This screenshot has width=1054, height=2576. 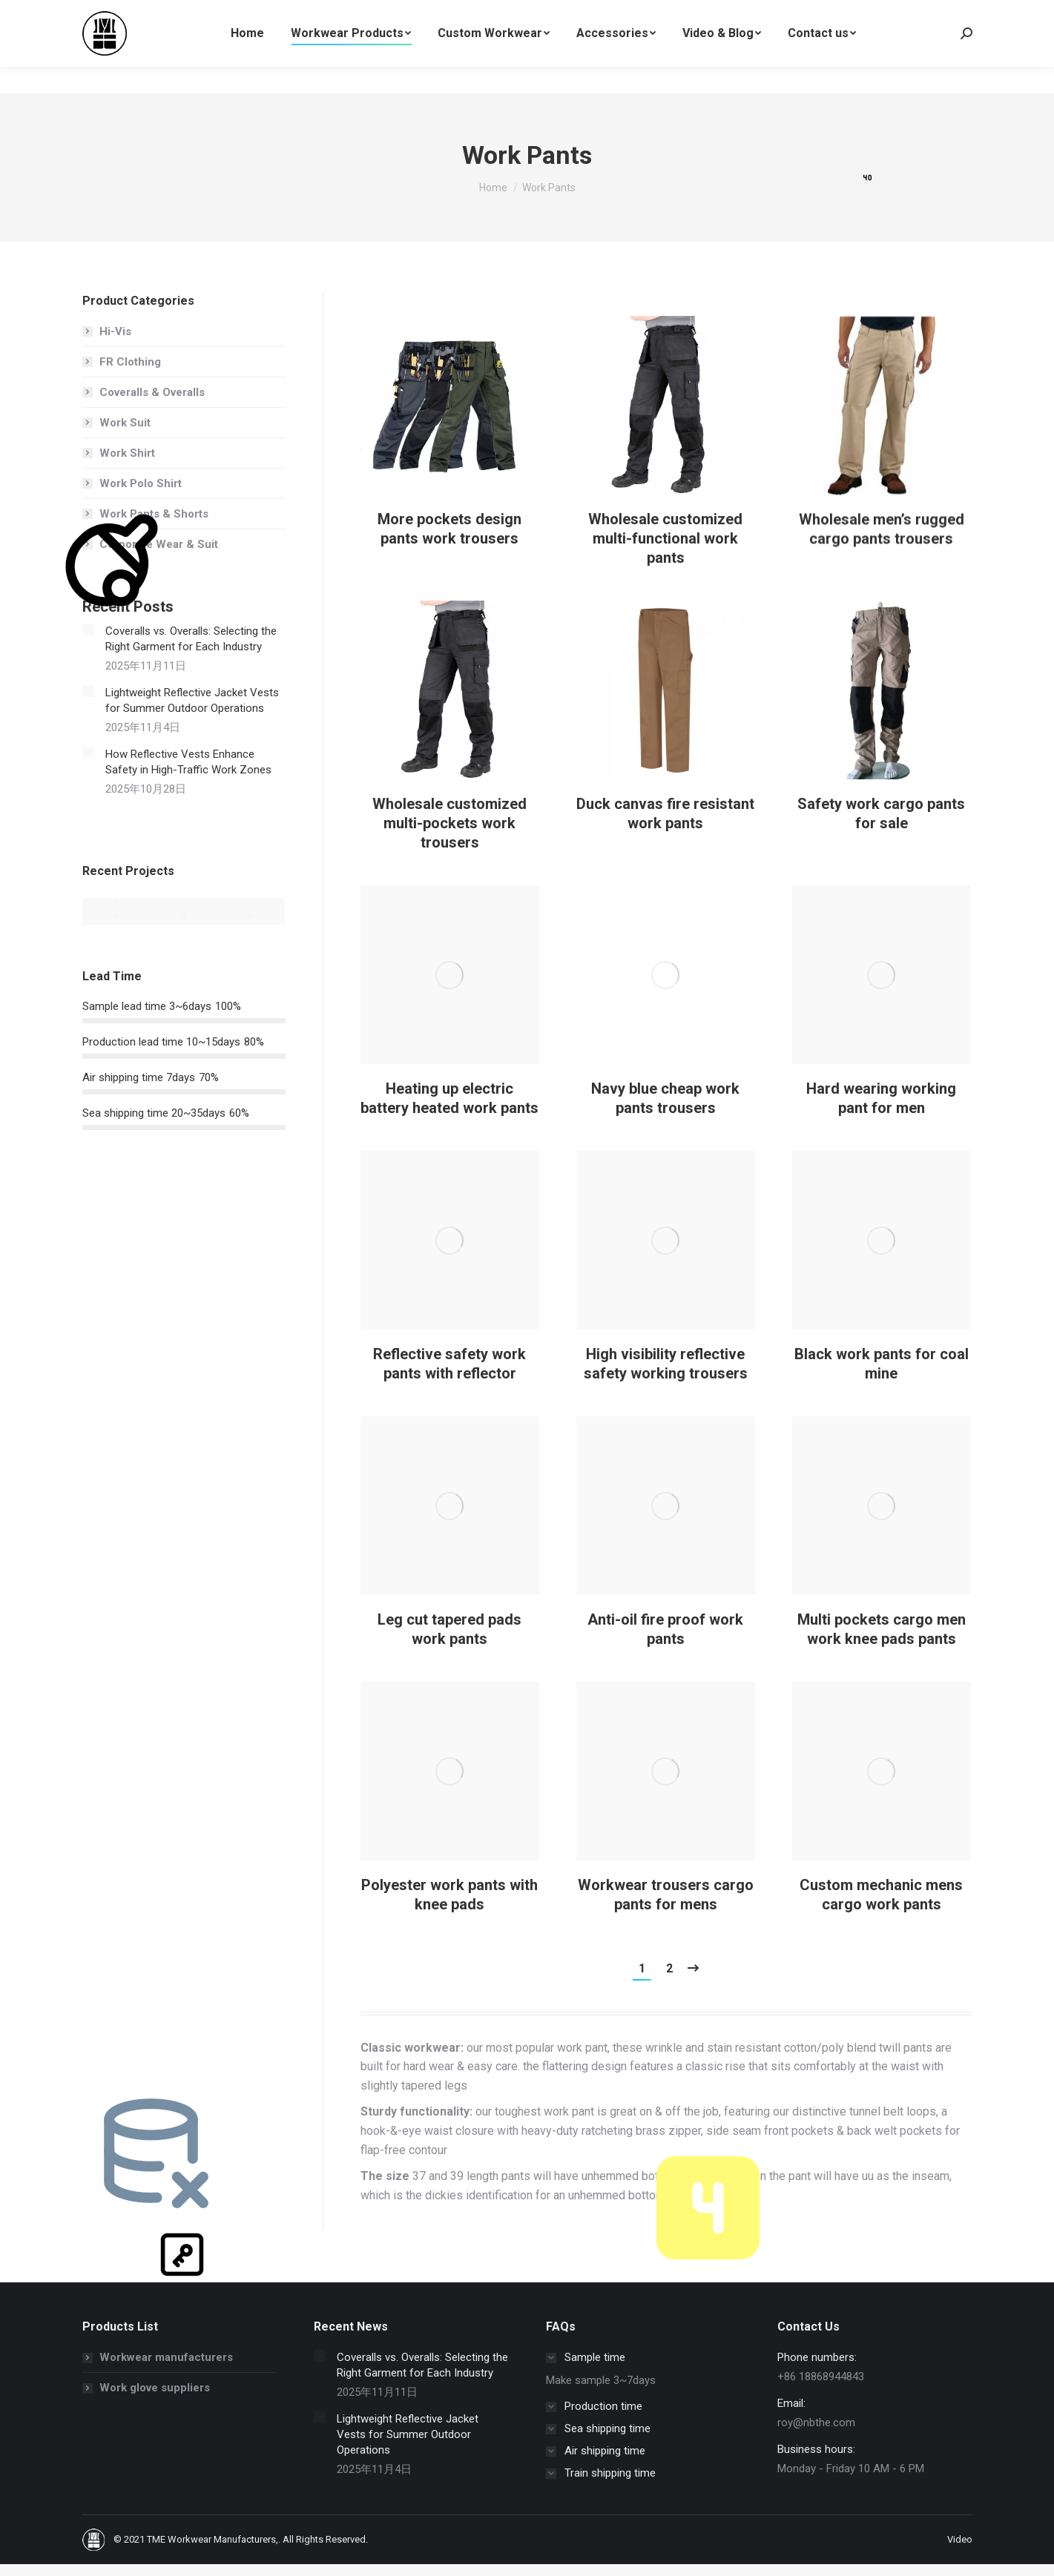 I want to click on access table tennis or ping pong game, so click(x=111, y=560).